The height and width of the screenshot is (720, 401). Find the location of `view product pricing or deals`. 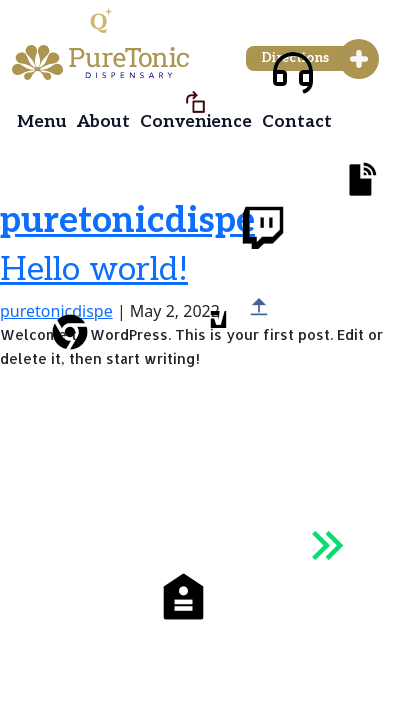

view product pricing or deals is located at coordinates (183, 597).